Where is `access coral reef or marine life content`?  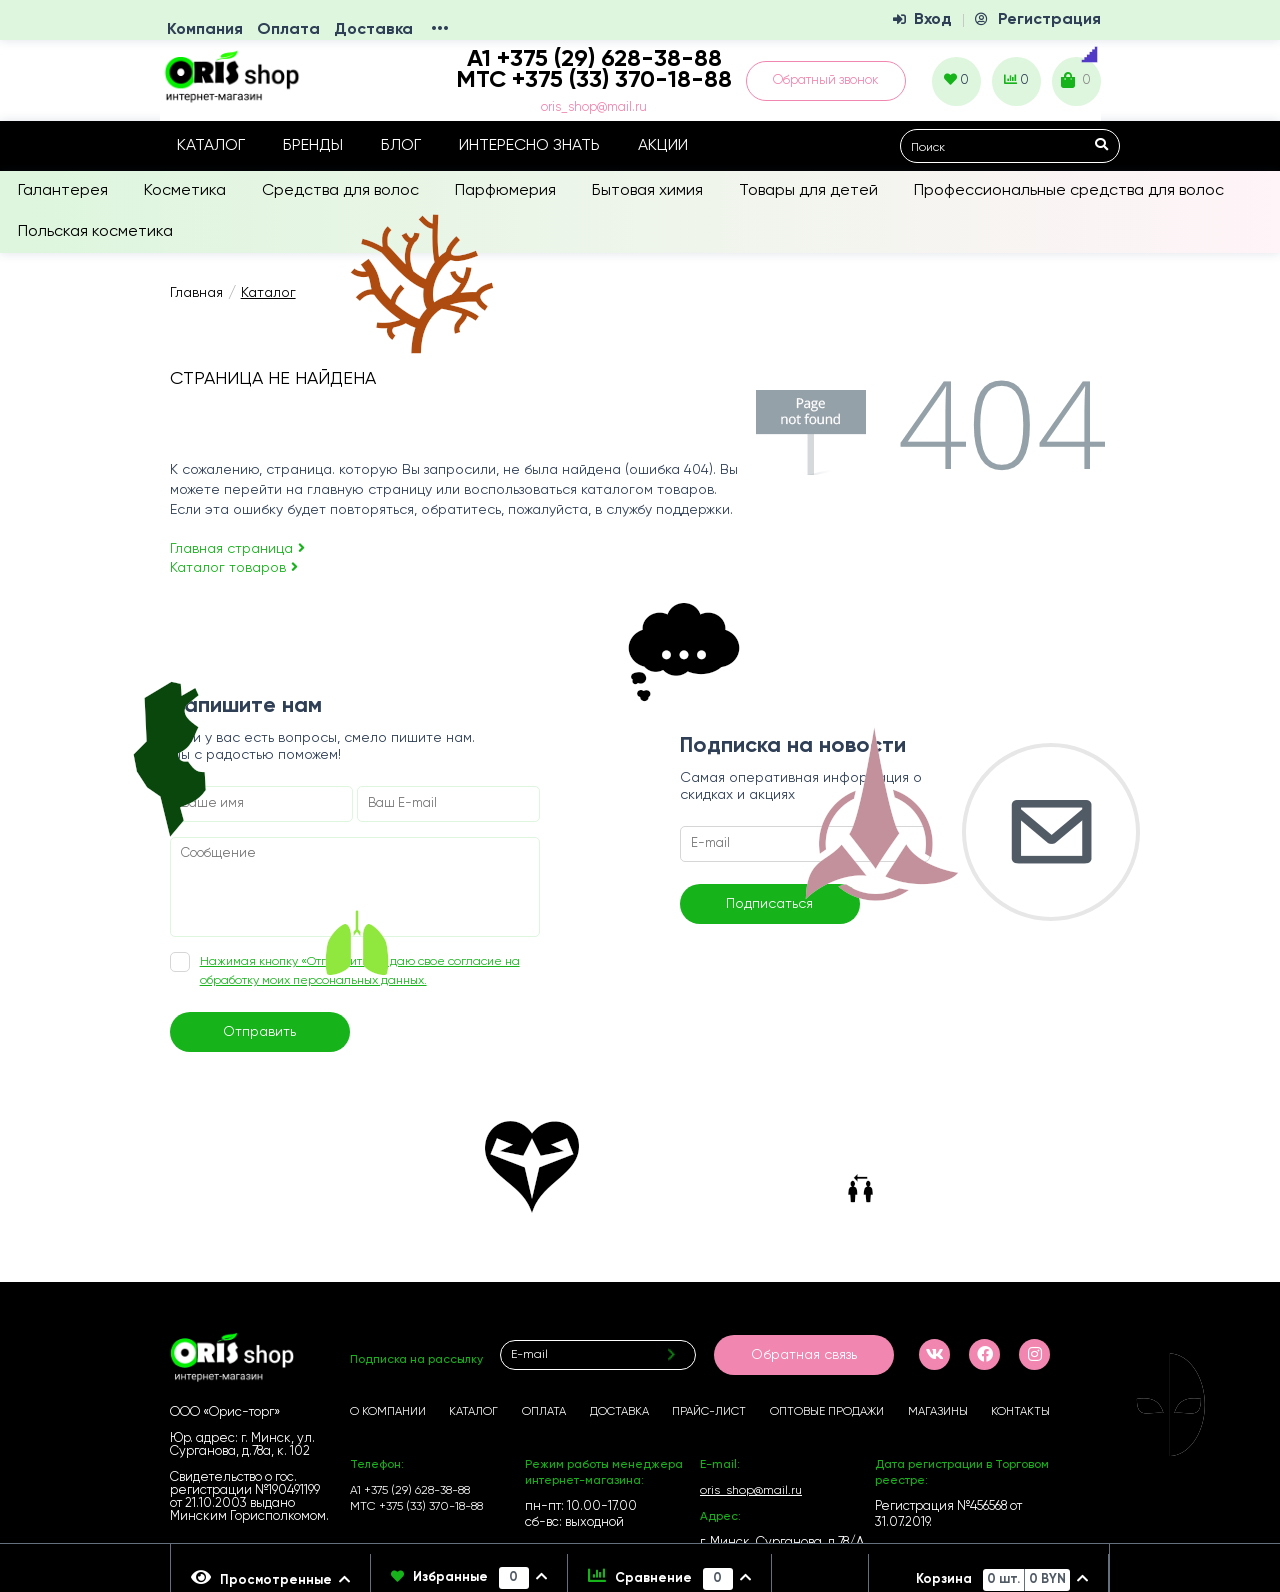 access coral reef or marine life content is located at coordinates (422, 284).